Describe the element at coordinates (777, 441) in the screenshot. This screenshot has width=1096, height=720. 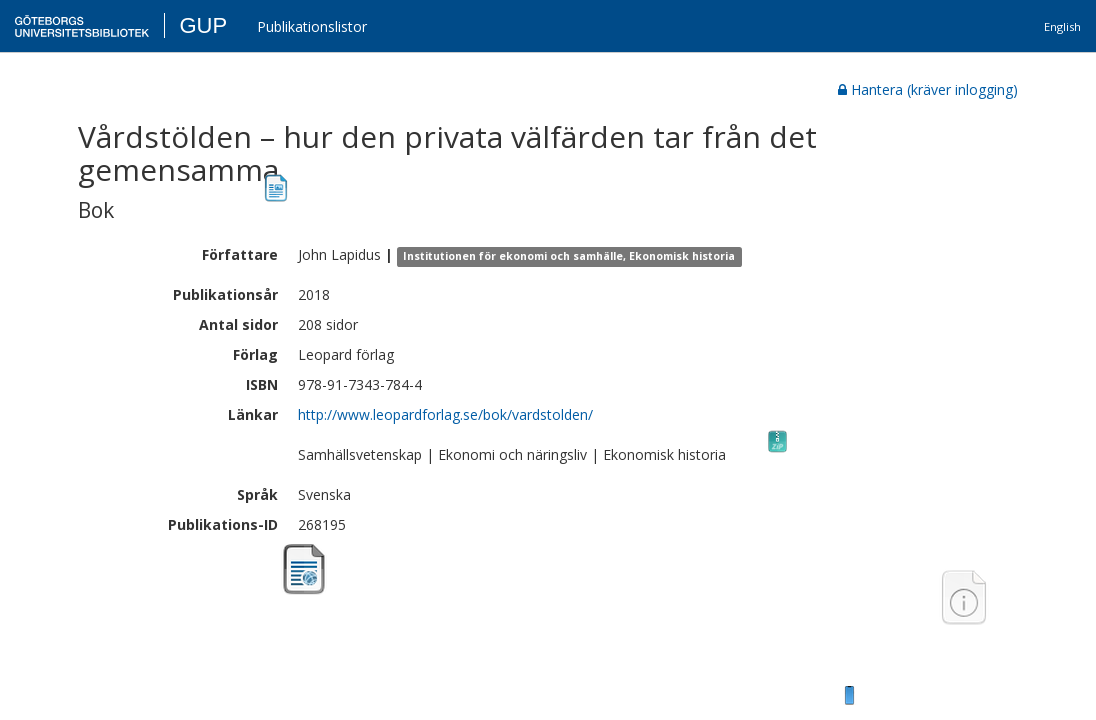
I see `open a compressed zip archive` at that location.